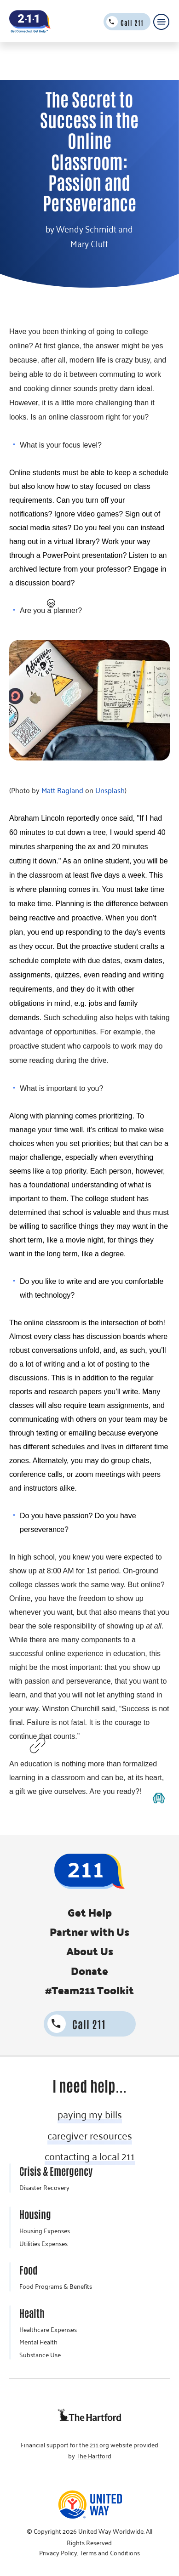 This screenshot has width=179, height=2576. What do you see at coordinates (159, 1798) in the screenshot?
I see `browse clothing or apparel items` at bounding box center [159, 1798].